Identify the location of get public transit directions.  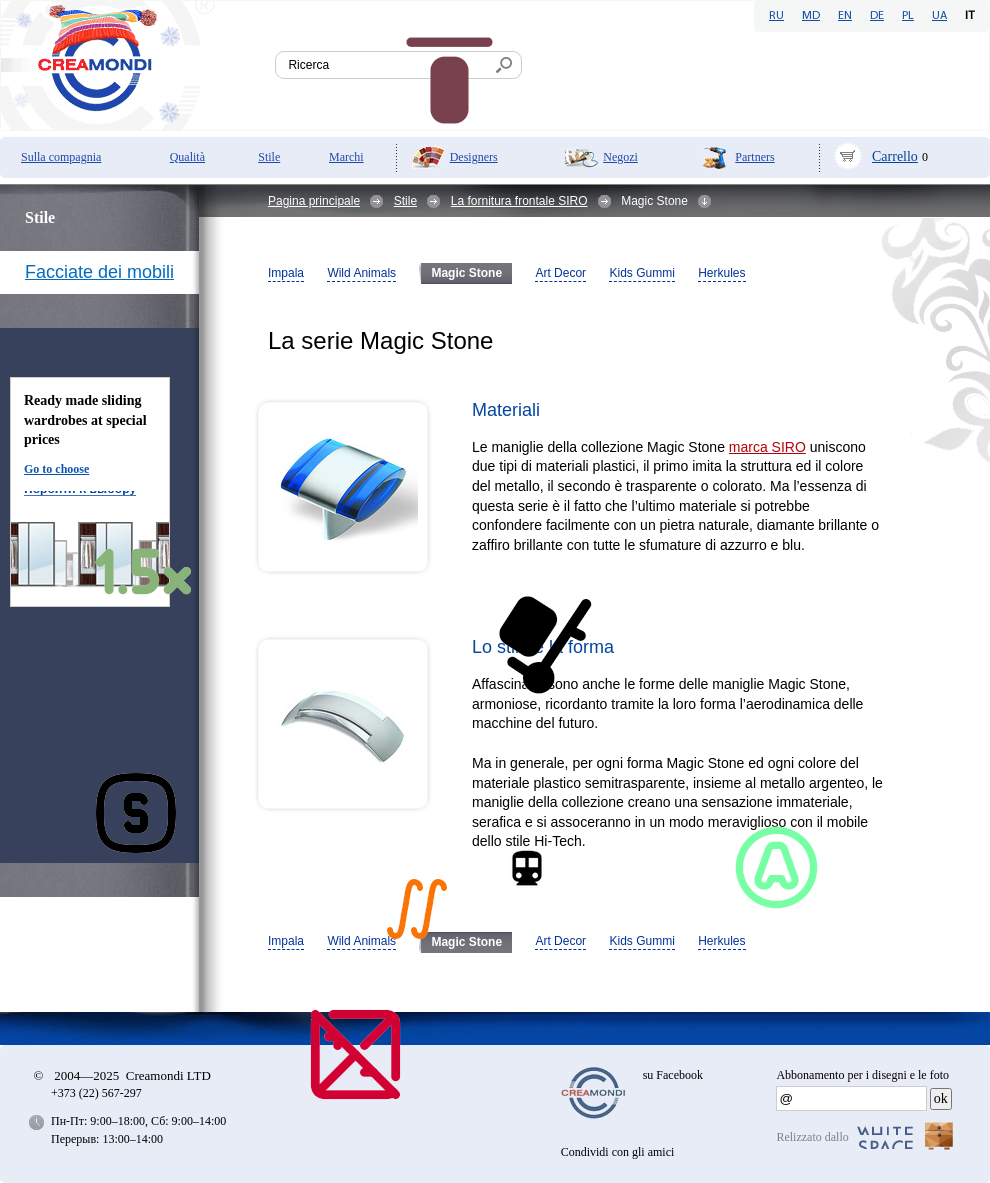
(527, 869).